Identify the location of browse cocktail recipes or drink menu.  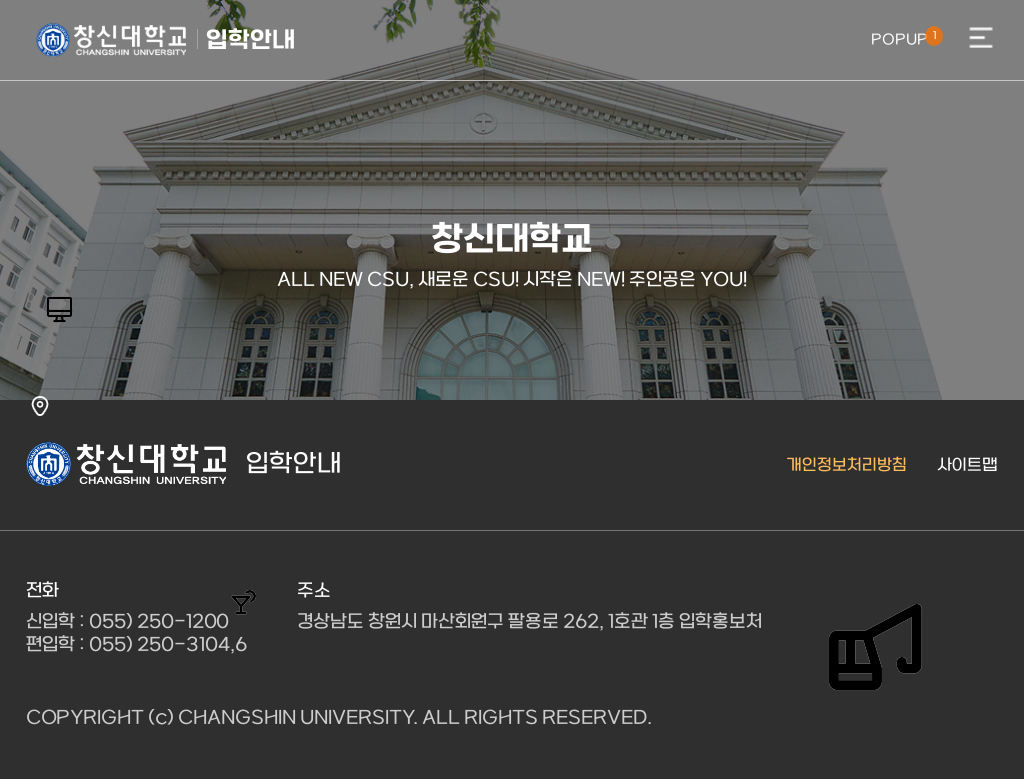
(242, 603).